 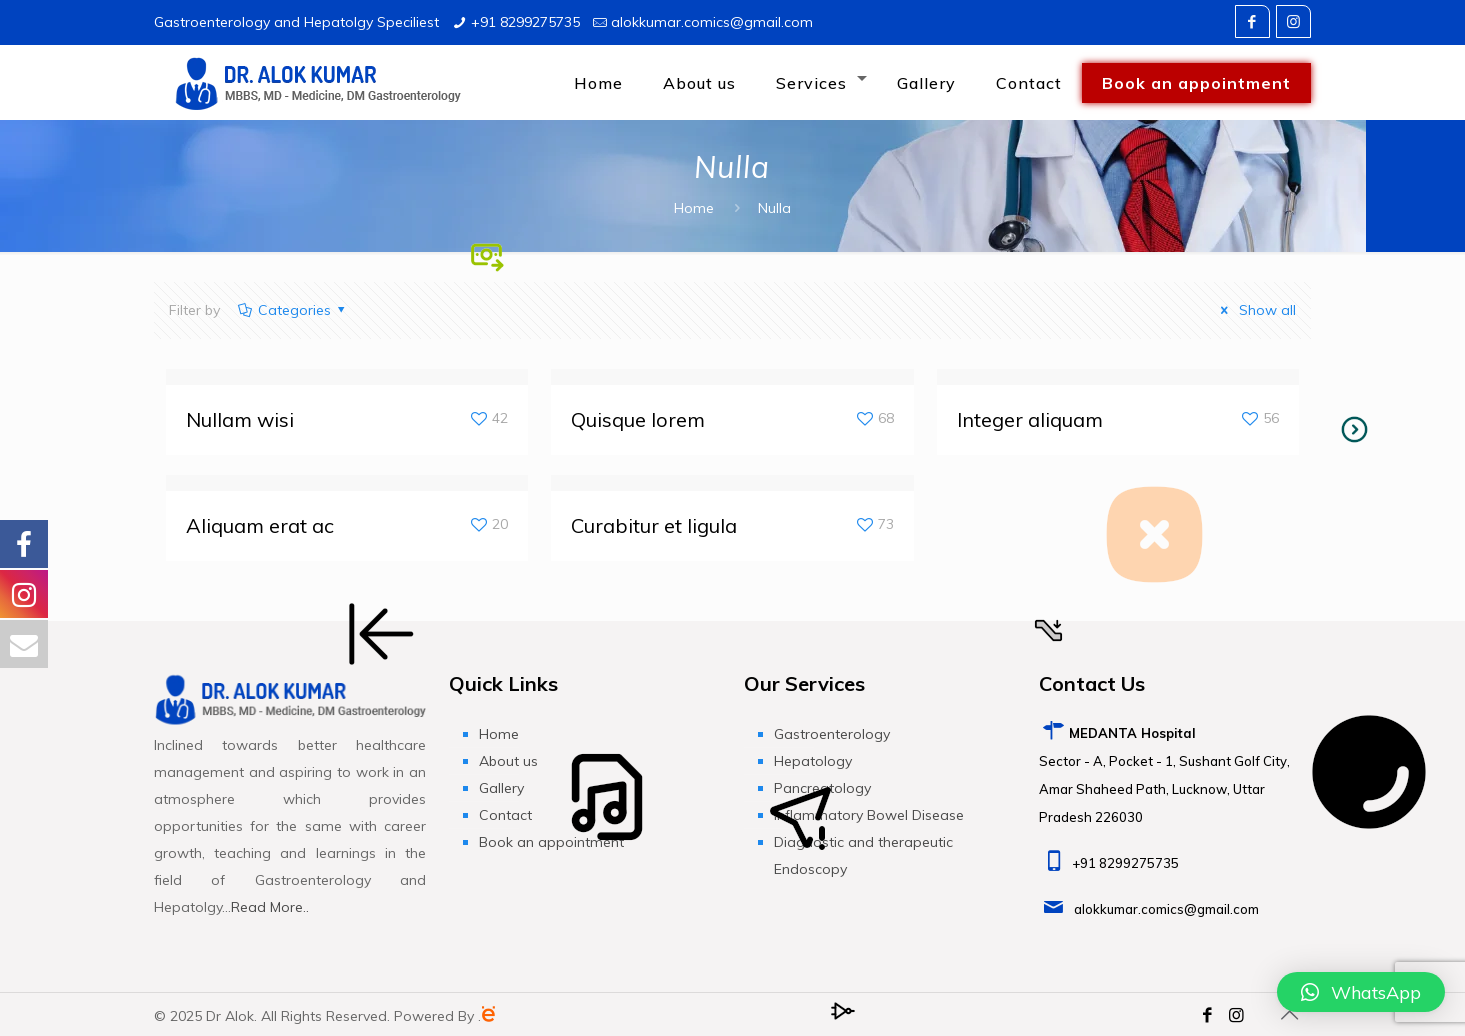 I want to click on go to next item or step, so click(x=1354, y=429).